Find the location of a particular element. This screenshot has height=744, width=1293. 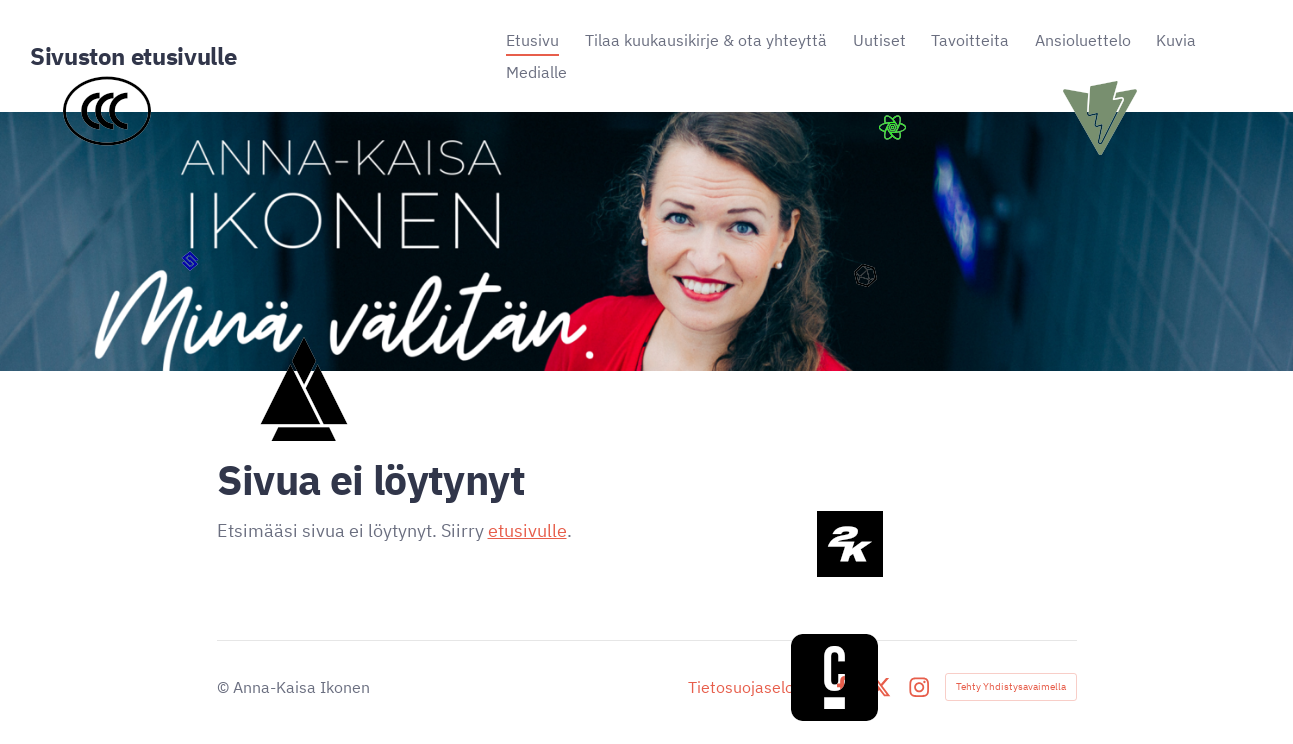

pino logging library logo is located at coordinates (304, 389).